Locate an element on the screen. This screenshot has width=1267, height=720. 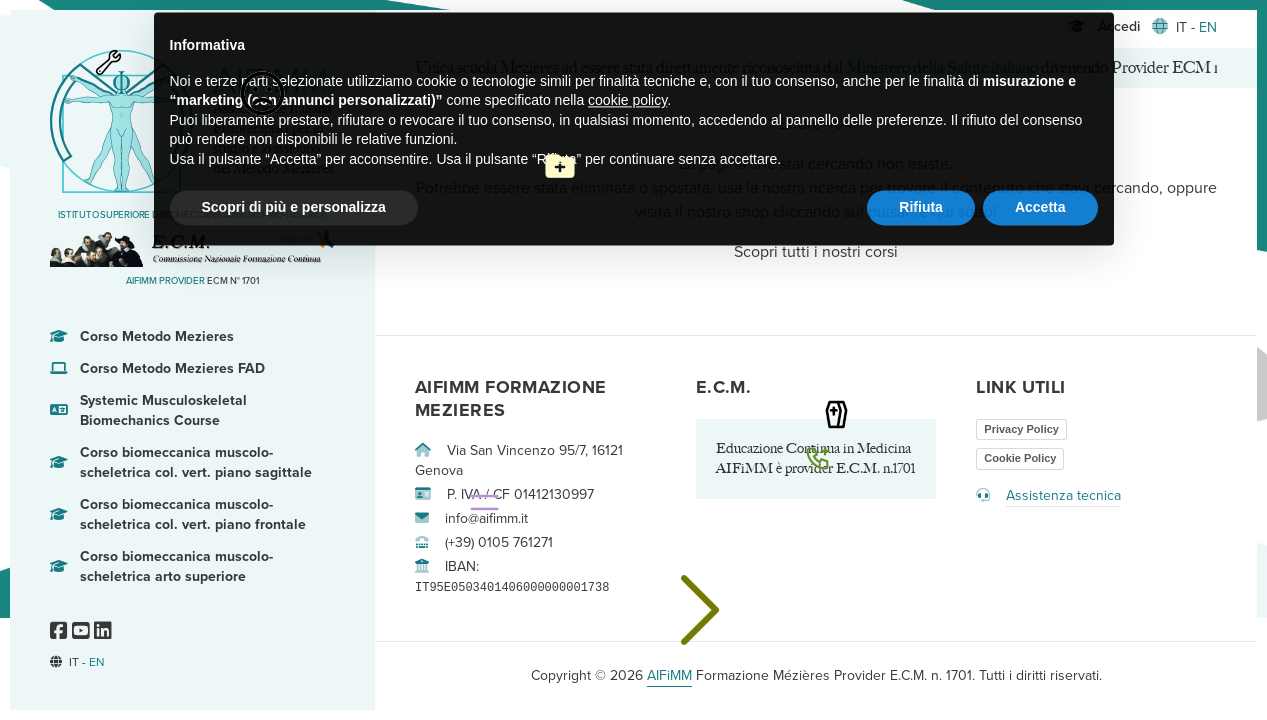
indicates negative feedback or dissatisfaction is located at coordinates (262, 93).